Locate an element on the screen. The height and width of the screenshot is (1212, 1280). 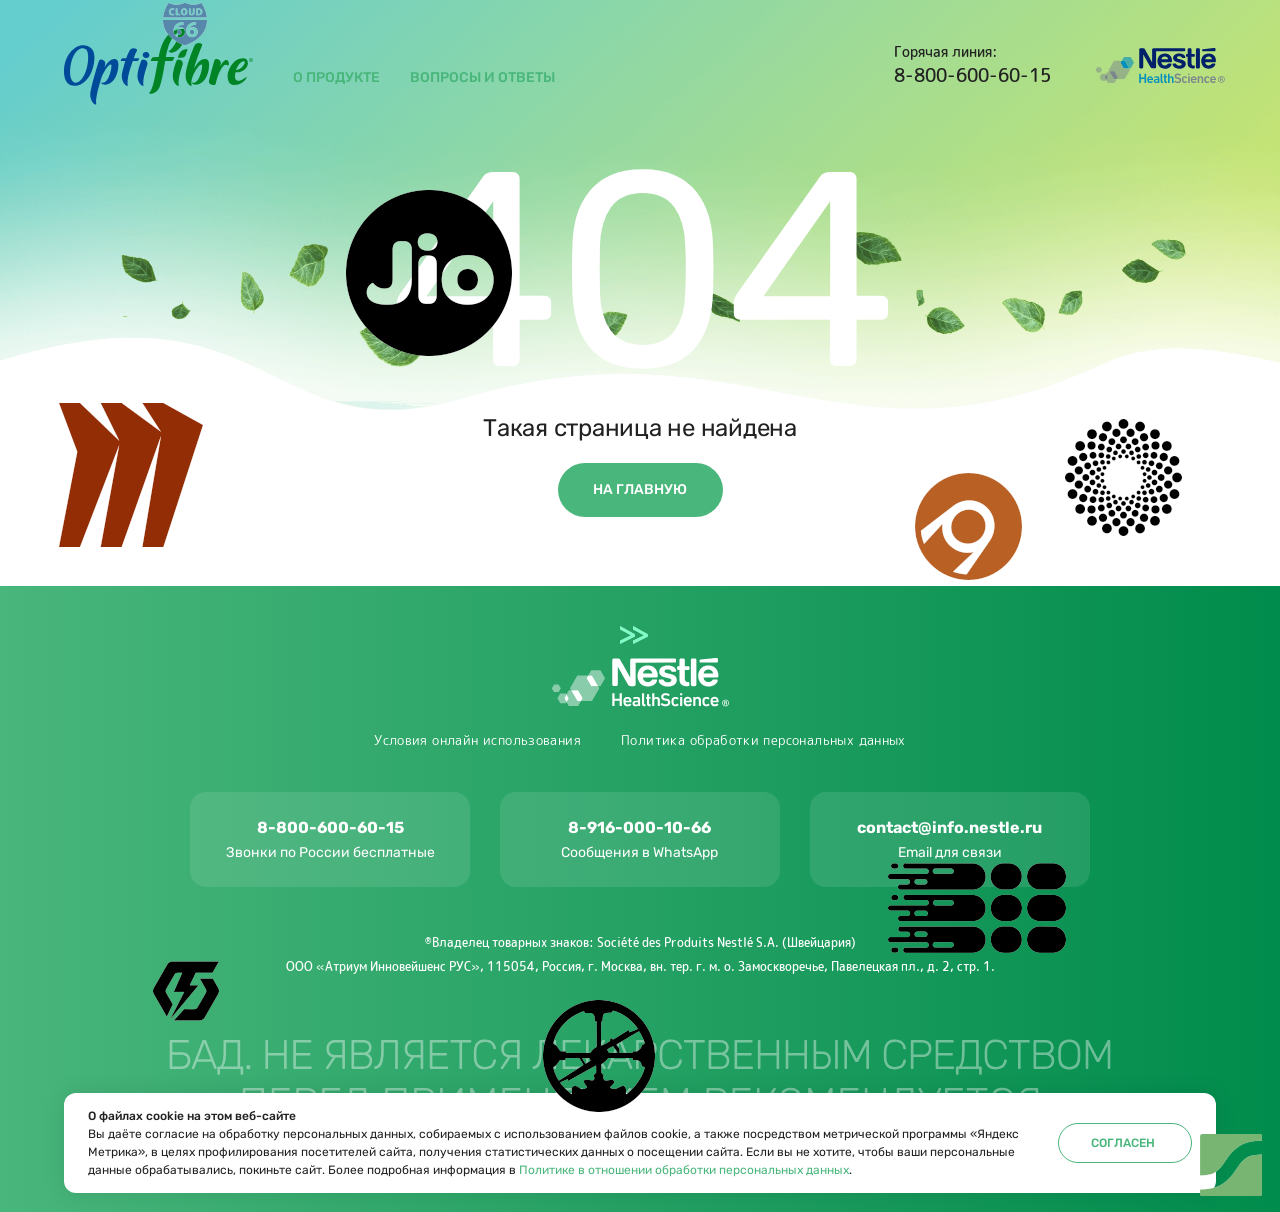
open Roam Research app is located at coordinates (599, 1056).